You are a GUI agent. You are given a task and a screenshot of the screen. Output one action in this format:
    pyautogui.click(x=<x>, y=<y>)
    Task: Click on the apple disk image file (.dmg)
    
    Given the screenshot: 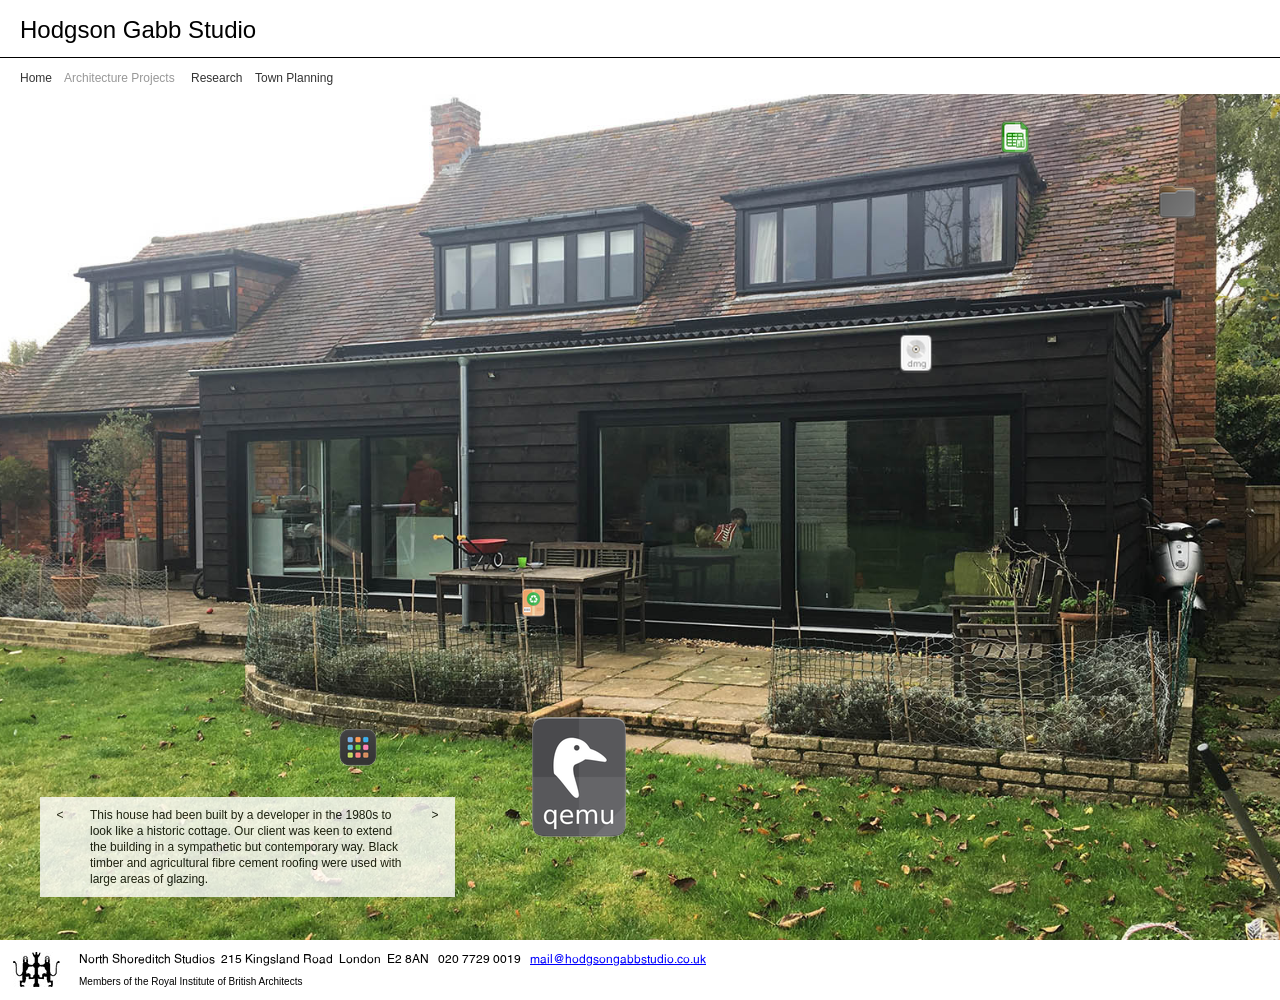 What is the action you would take?
    pyautogui.click(x=916, y=353)
    